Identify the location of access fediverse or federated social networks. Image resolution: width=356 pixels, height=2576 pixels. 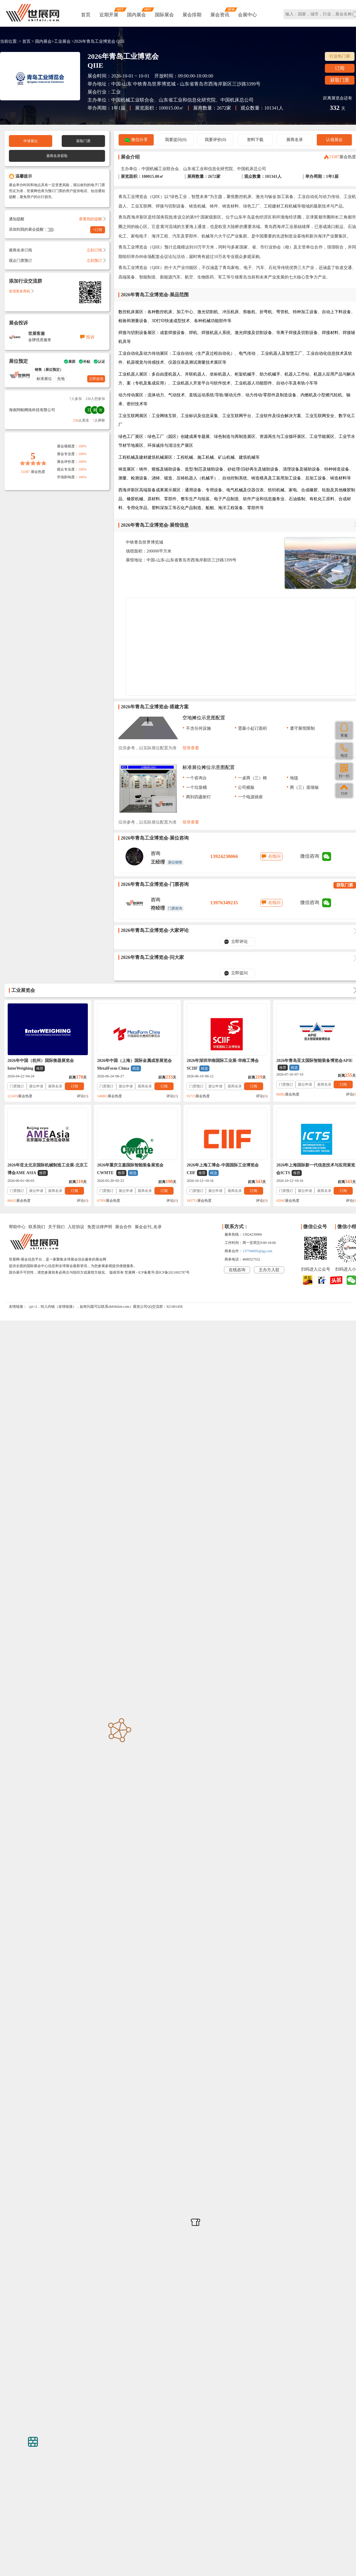
(119, 1730).